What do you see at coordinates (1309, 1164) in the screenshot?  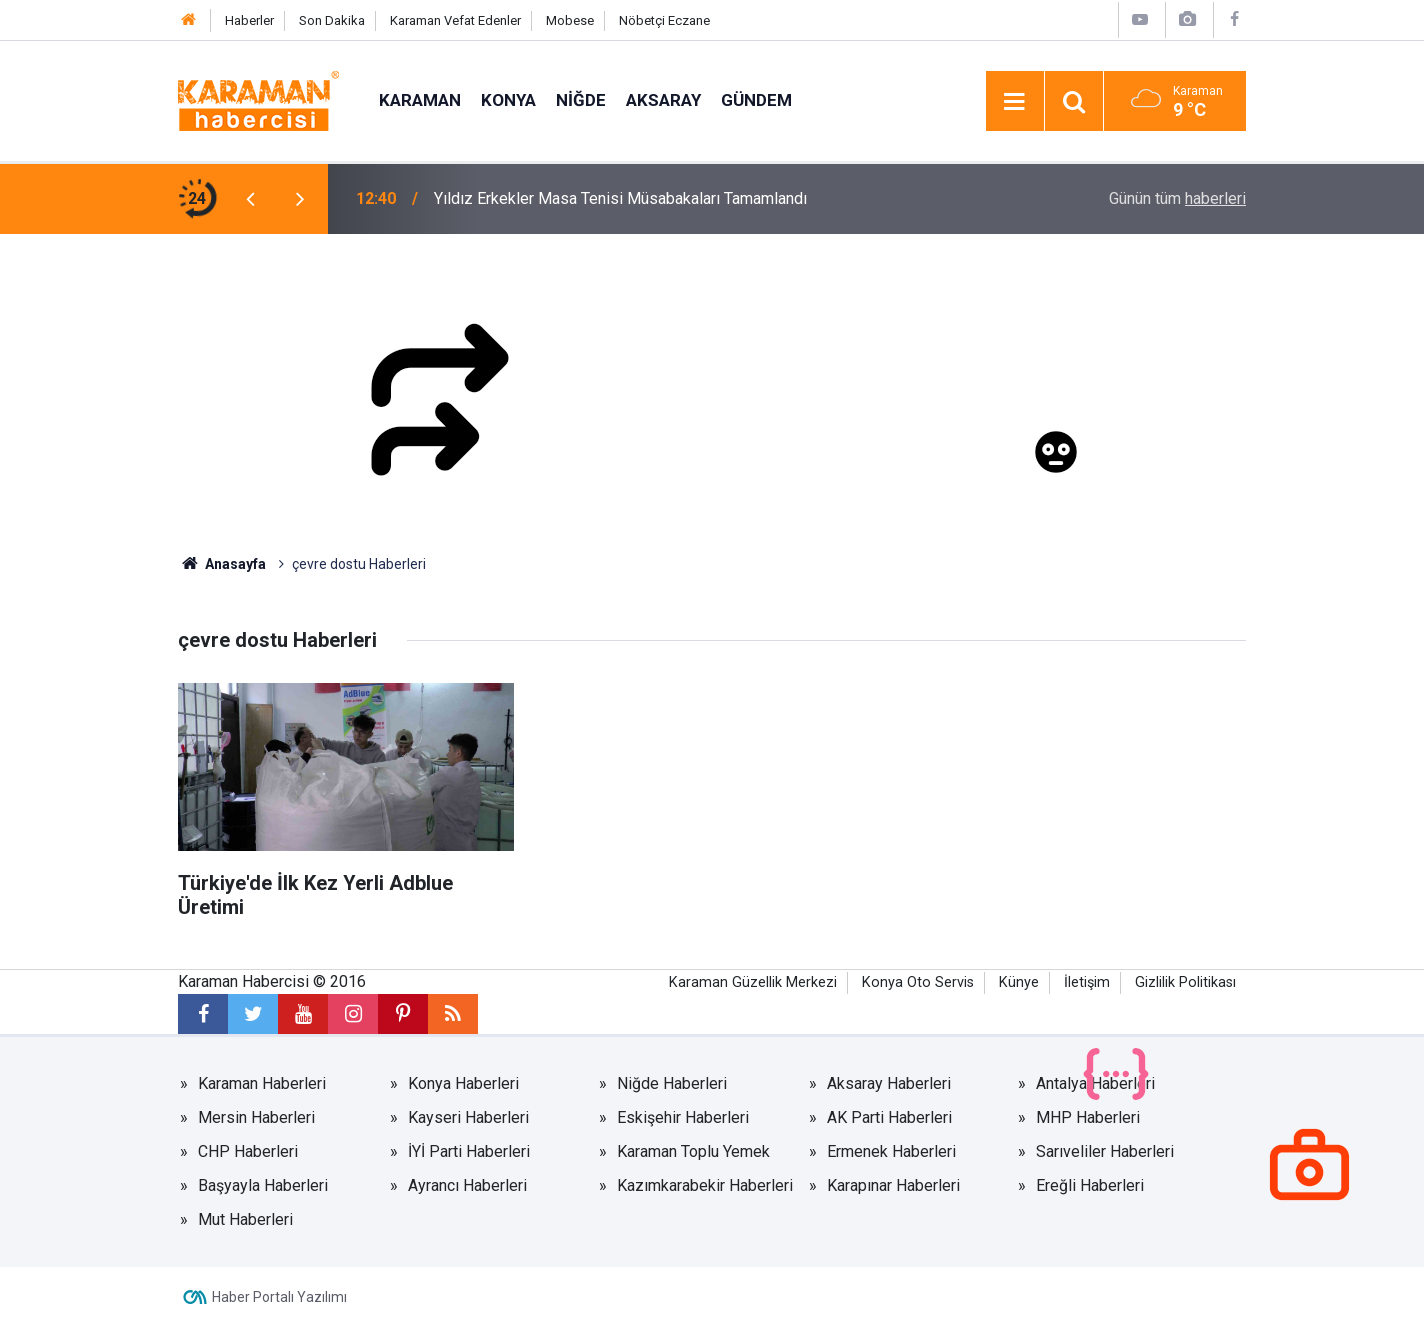 I see `open camera to take a photo` at bounding box center [1309, 1164].